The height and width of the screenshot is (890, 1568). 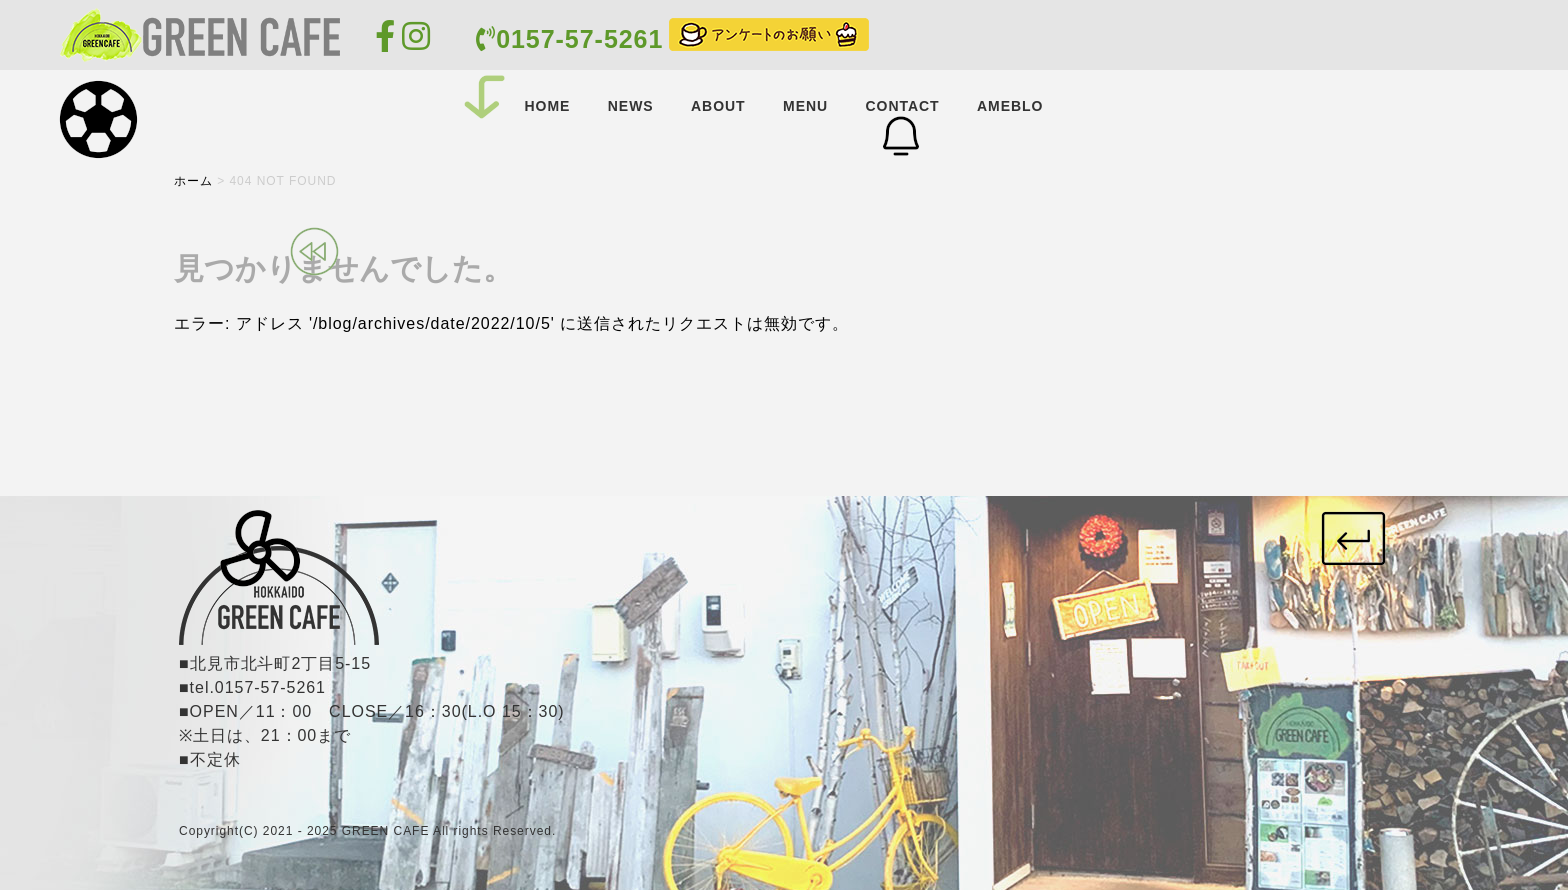 I want to click on view notifications, so click(x=901, y=136).